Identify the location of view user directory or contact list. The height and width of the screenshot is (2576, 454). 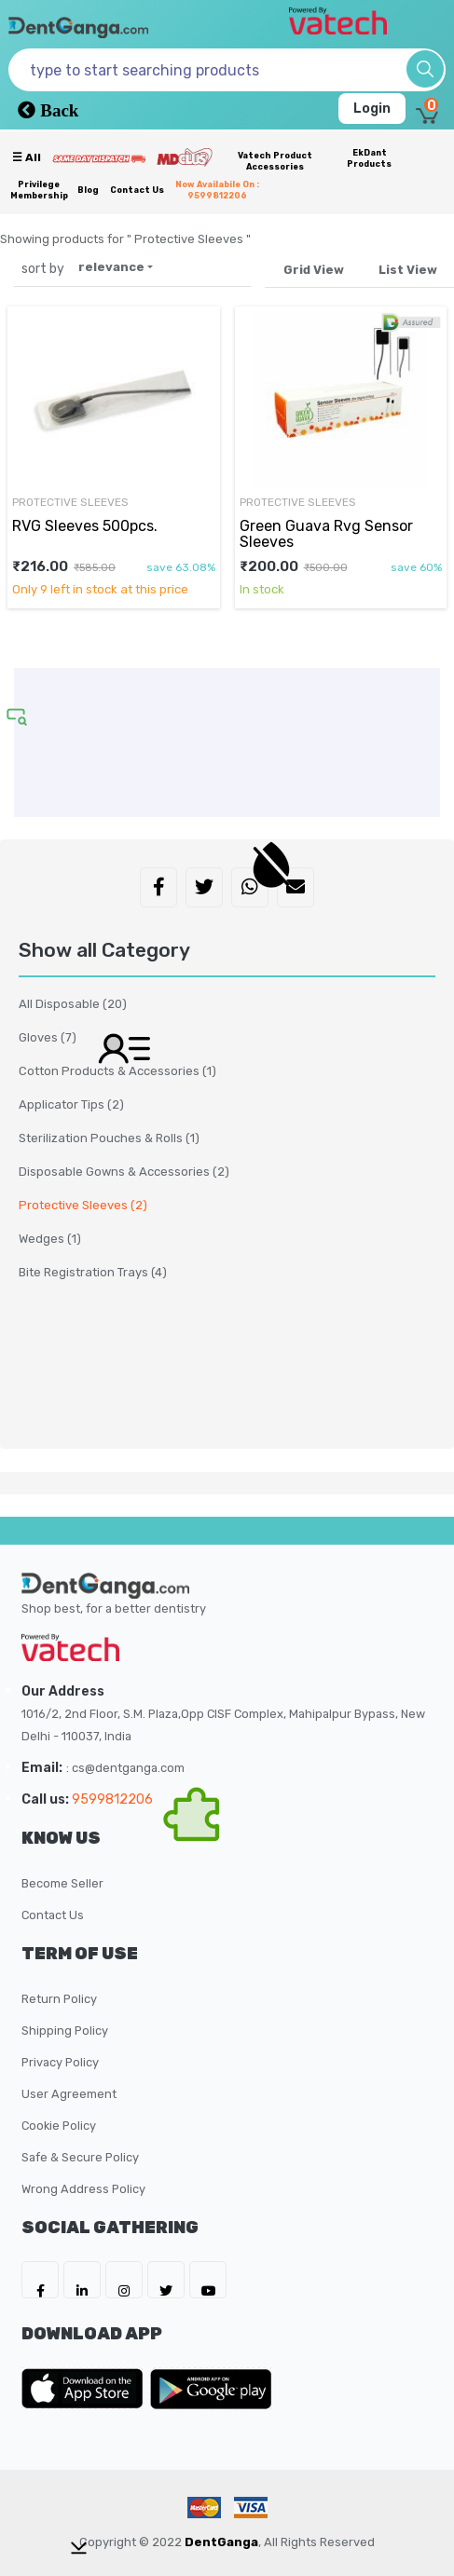
(123, 1048).